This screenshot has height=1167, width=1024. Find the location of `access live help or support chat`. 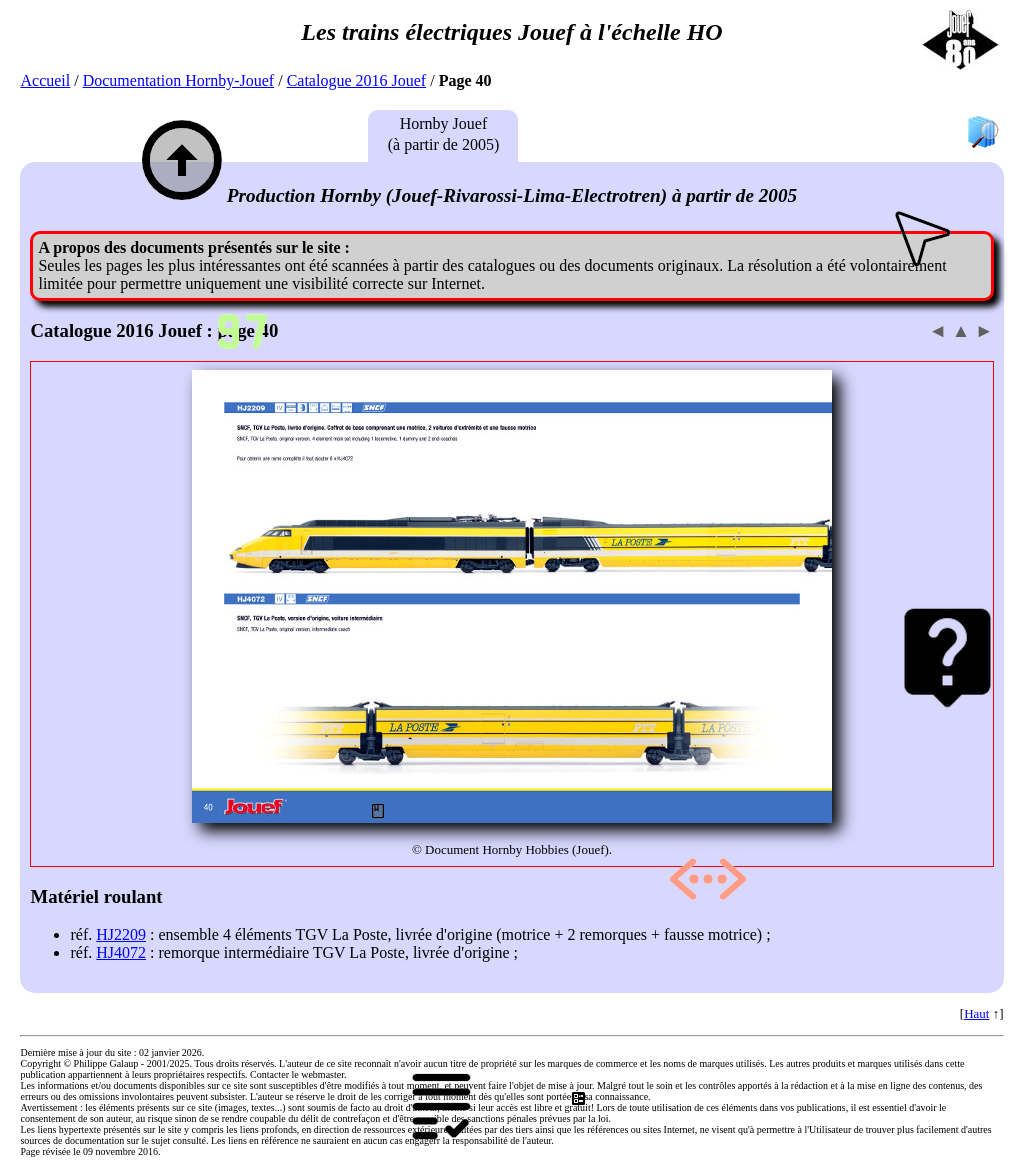

access live help or support chat is located at coordinates (947, 656).